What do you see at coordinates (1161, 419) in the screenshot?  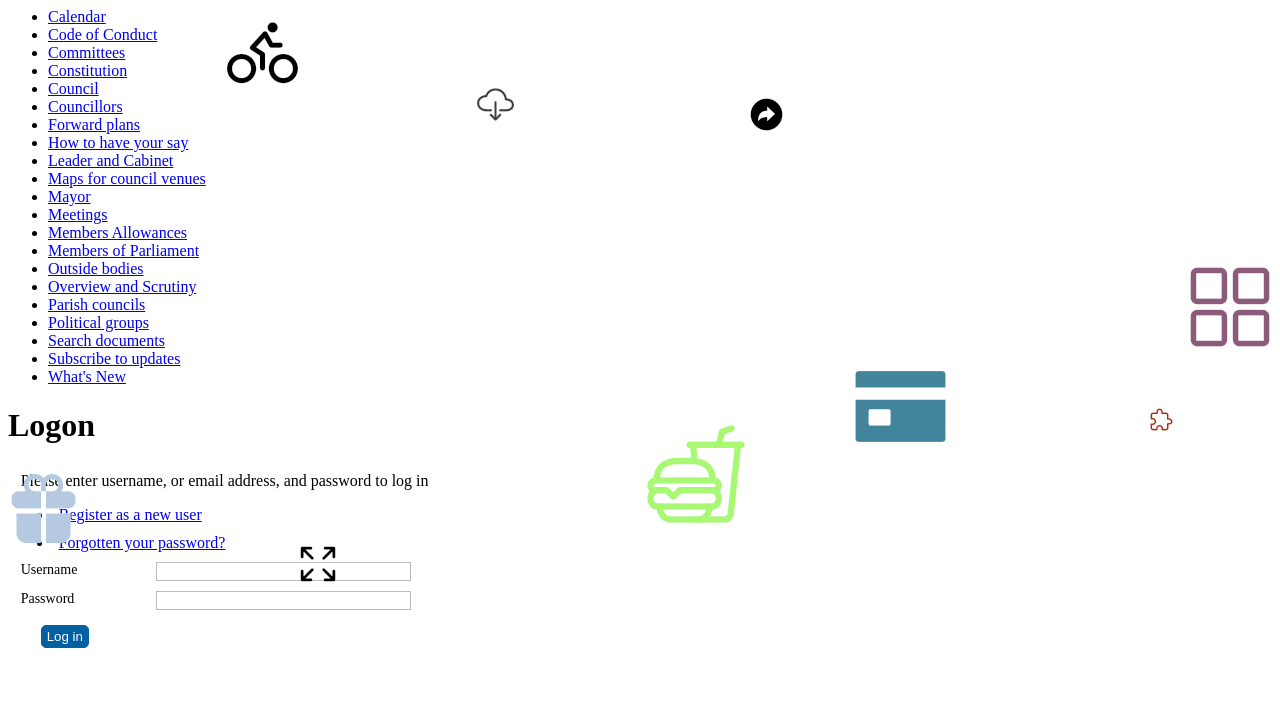 I see `access browser extensions or plugins` at bounding box center [1161, 419].